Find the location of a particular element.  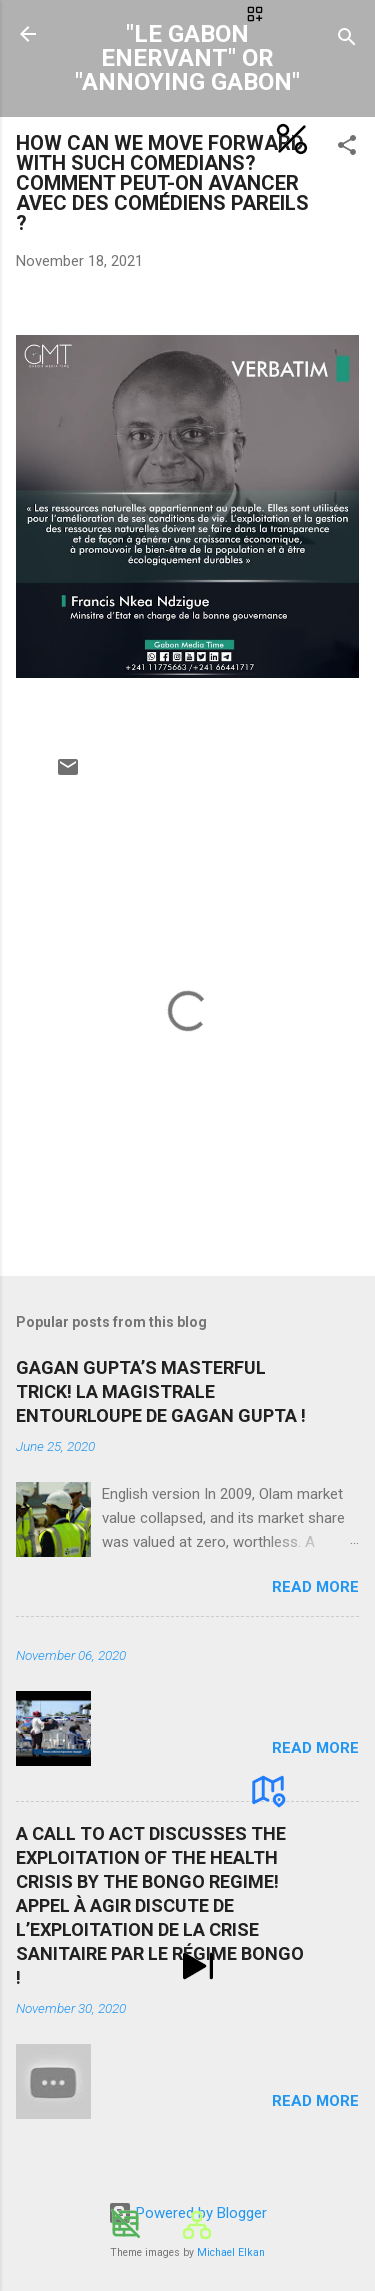

skip to the next track is located at coordinates (198, 1966).